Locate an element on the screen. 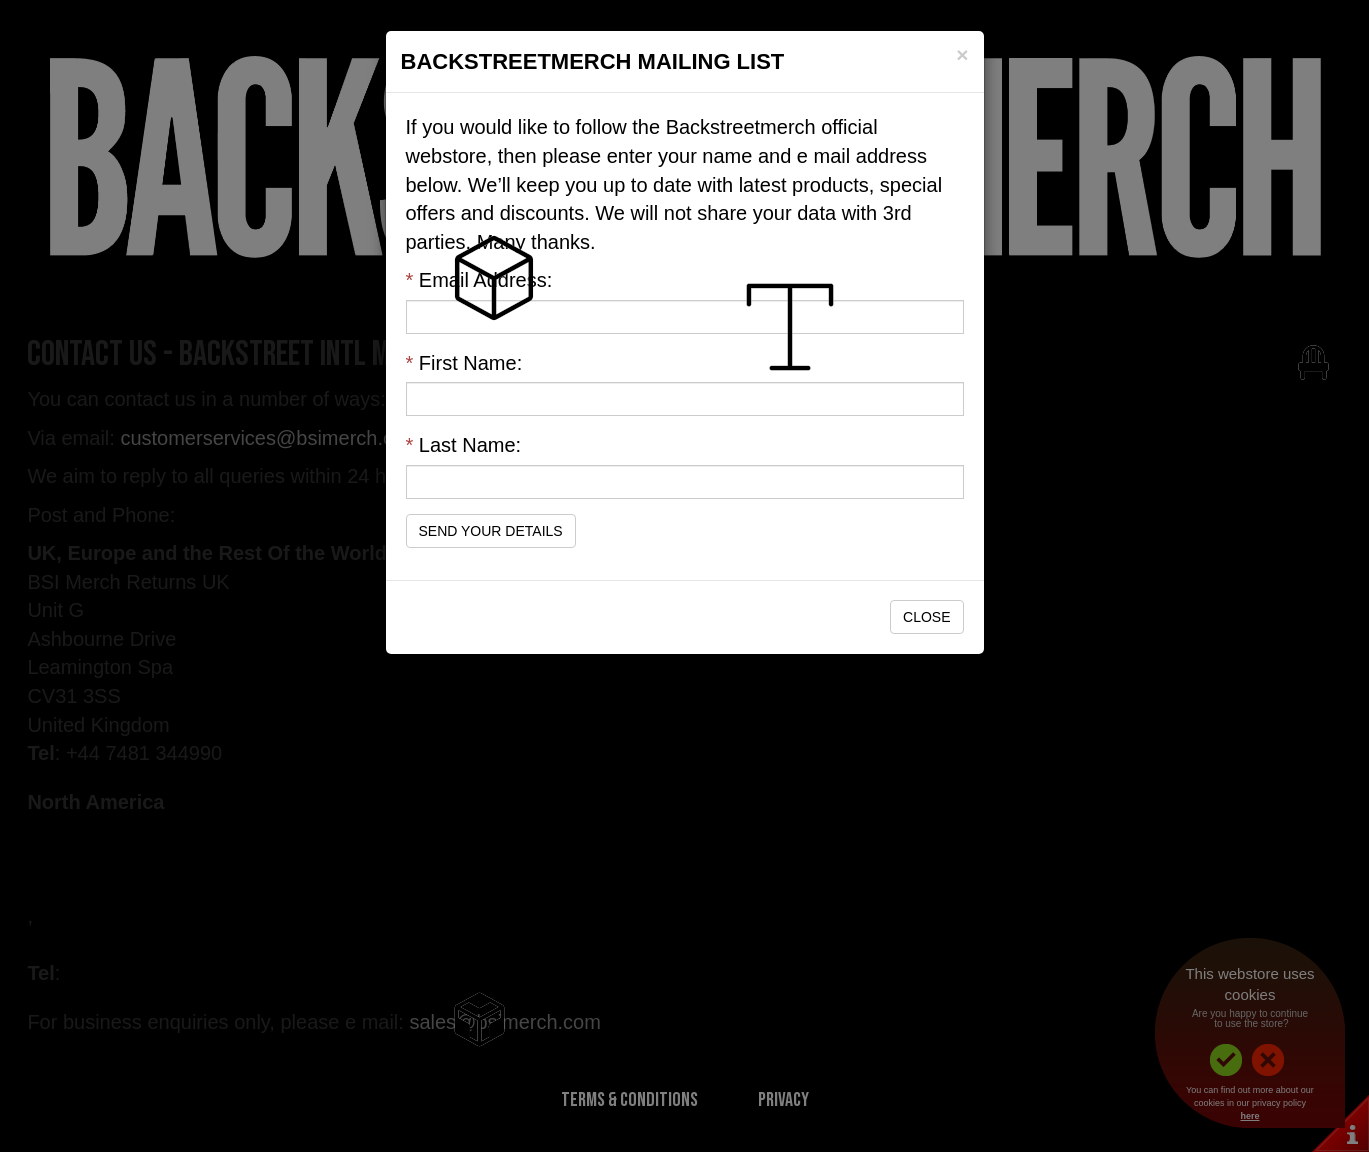 The width and height of the screenshot is (1369, 1152). format text or access text styling options is located at coordinates (790, 327).